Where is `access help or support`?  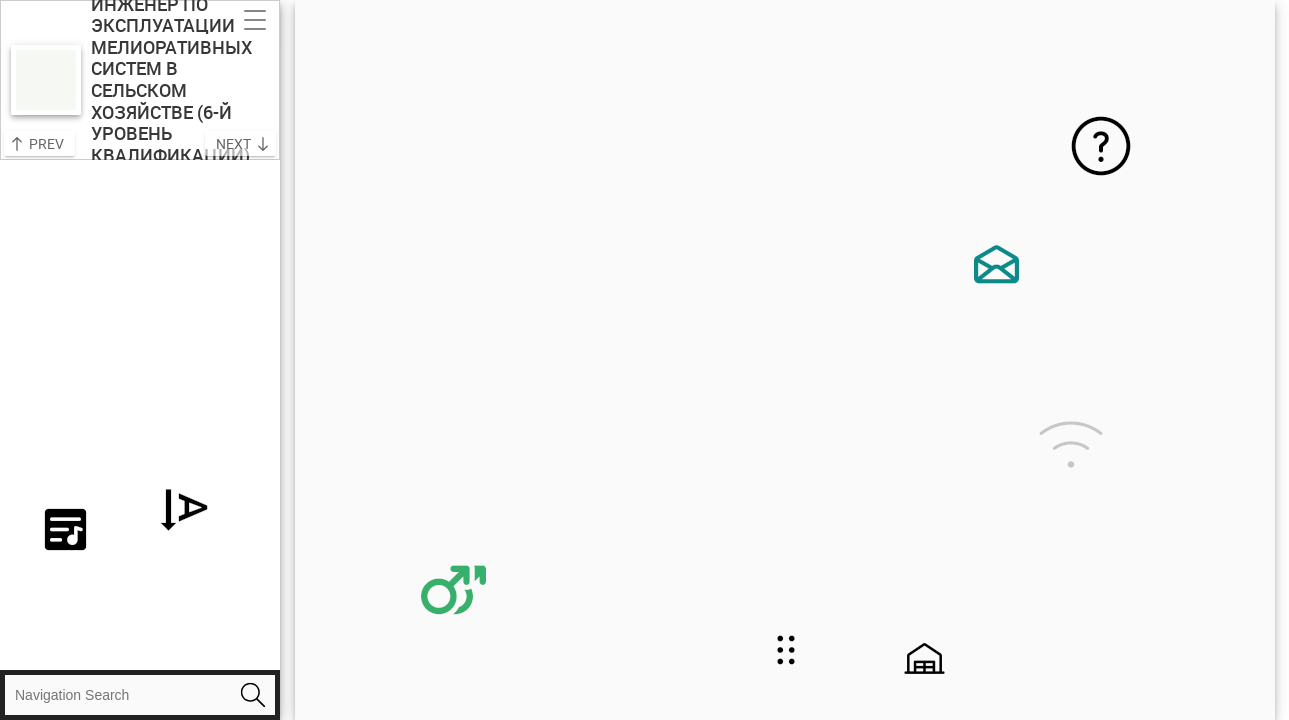
access help or support is located at coordinates (1101, 146).